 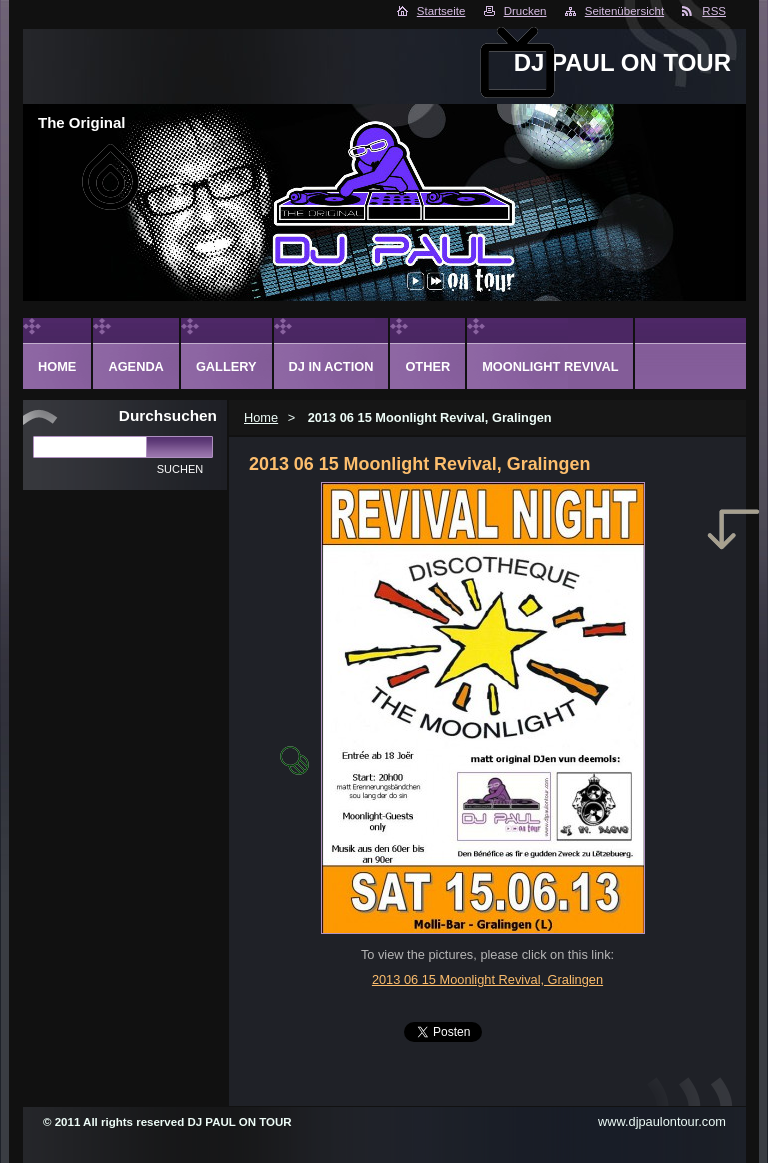 I want to click on navigate back and down in a menu hierarchy, so click(x=731, y=525).